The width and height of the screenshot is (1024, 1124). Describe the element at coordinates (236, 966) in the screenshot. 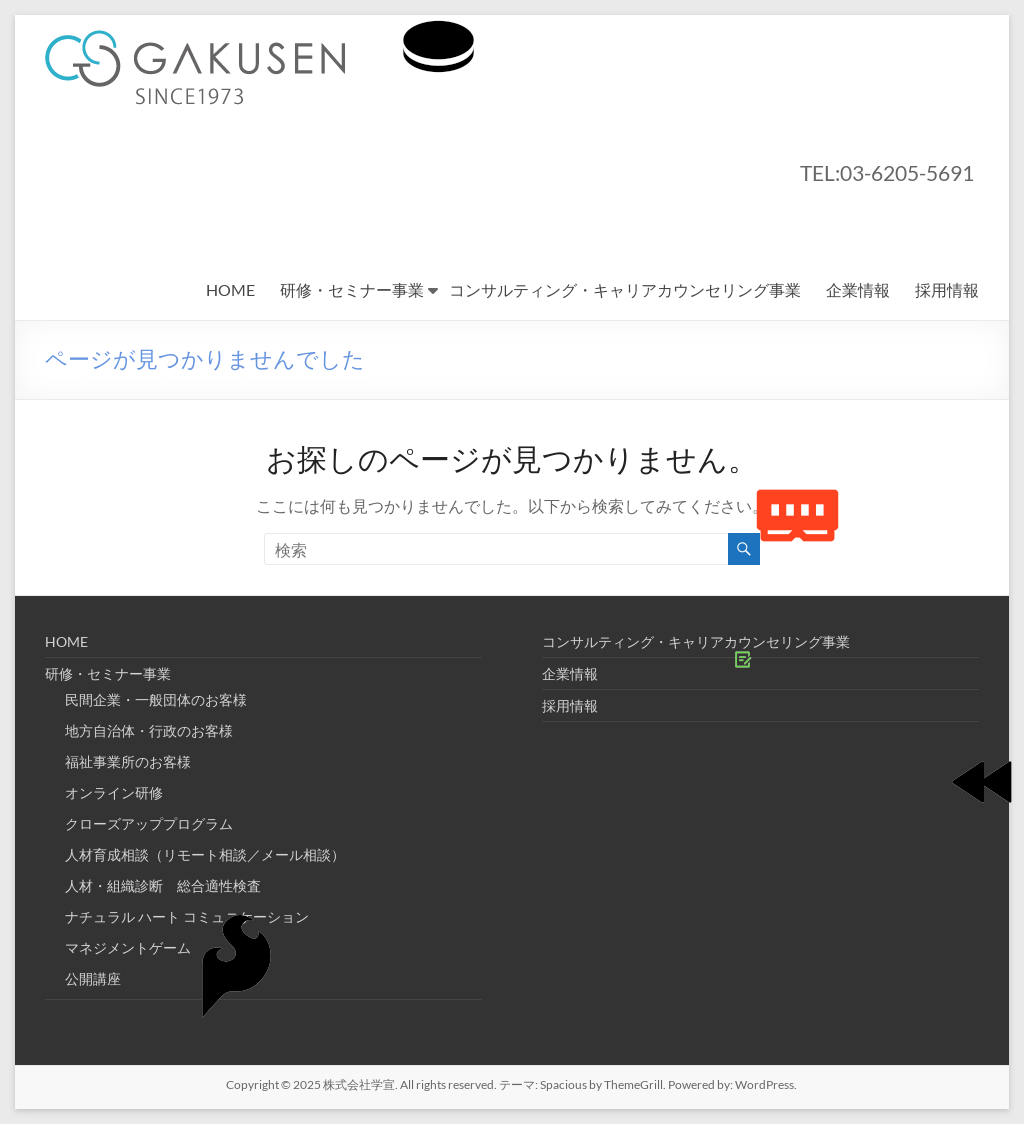

I see `visit sparkfun electronics website` at that location.